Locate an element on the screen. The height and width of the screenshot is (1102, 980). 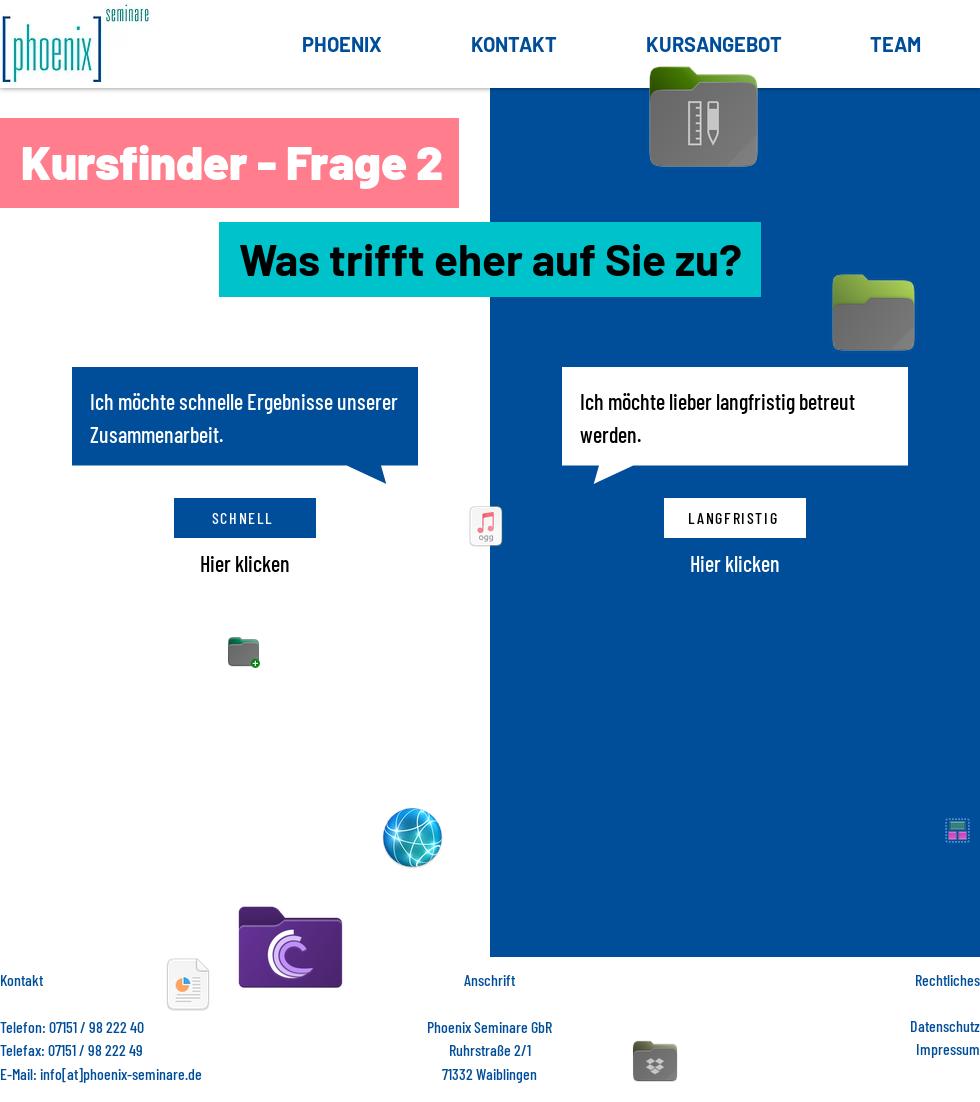
open a presentation file is located at coordinates (188, 984).